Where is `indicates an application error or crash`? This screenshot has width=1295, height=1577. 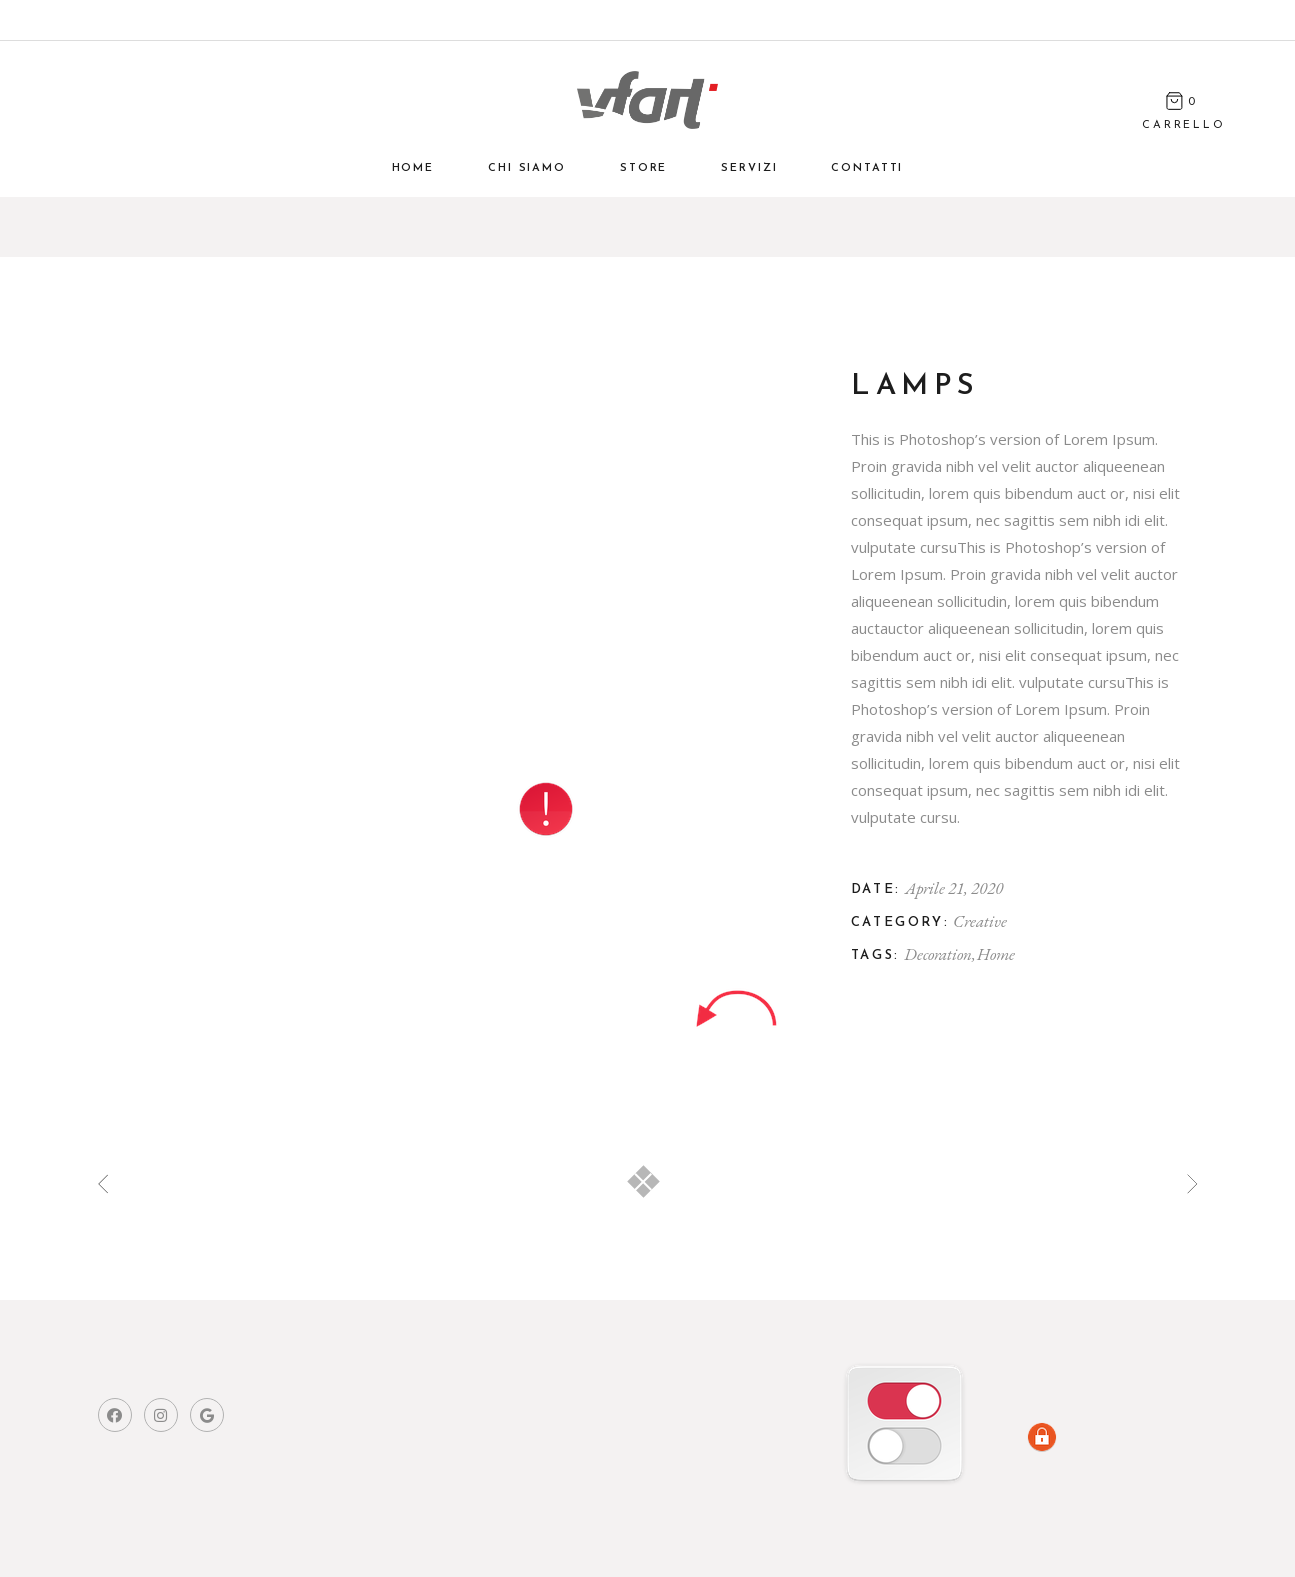
indicates an application error or crash is located at coordinates (546, 809).